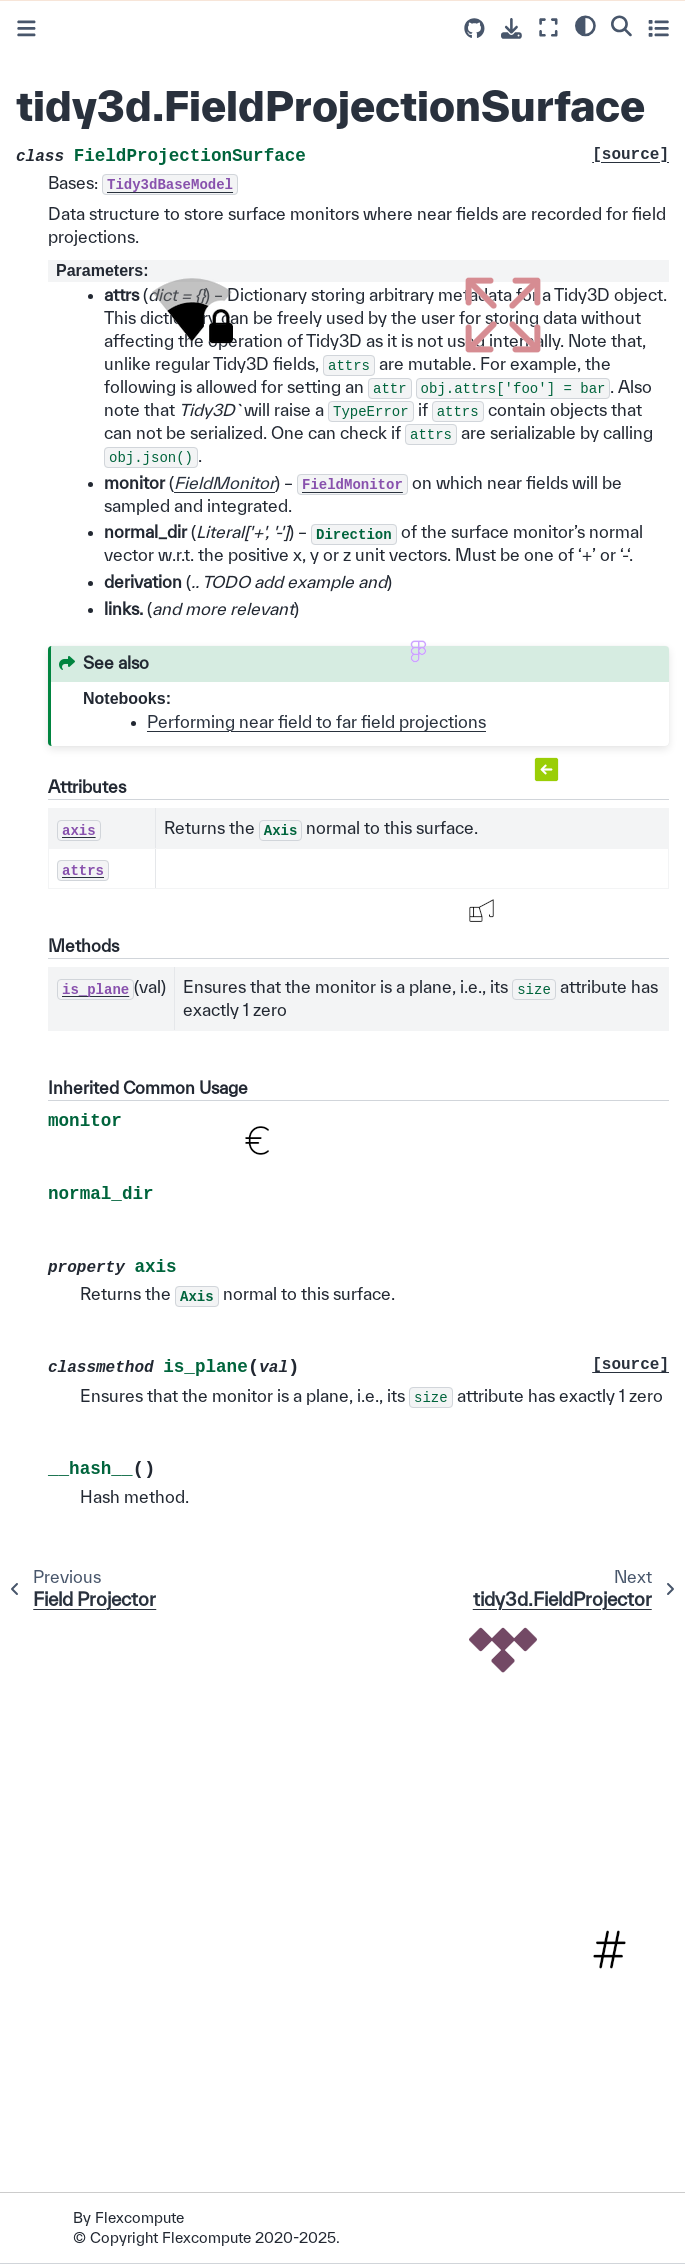  What do you see at coordinates (482, 912) in the screenshot?
I see `construction or building in progress` at bounding box center [482, 912].